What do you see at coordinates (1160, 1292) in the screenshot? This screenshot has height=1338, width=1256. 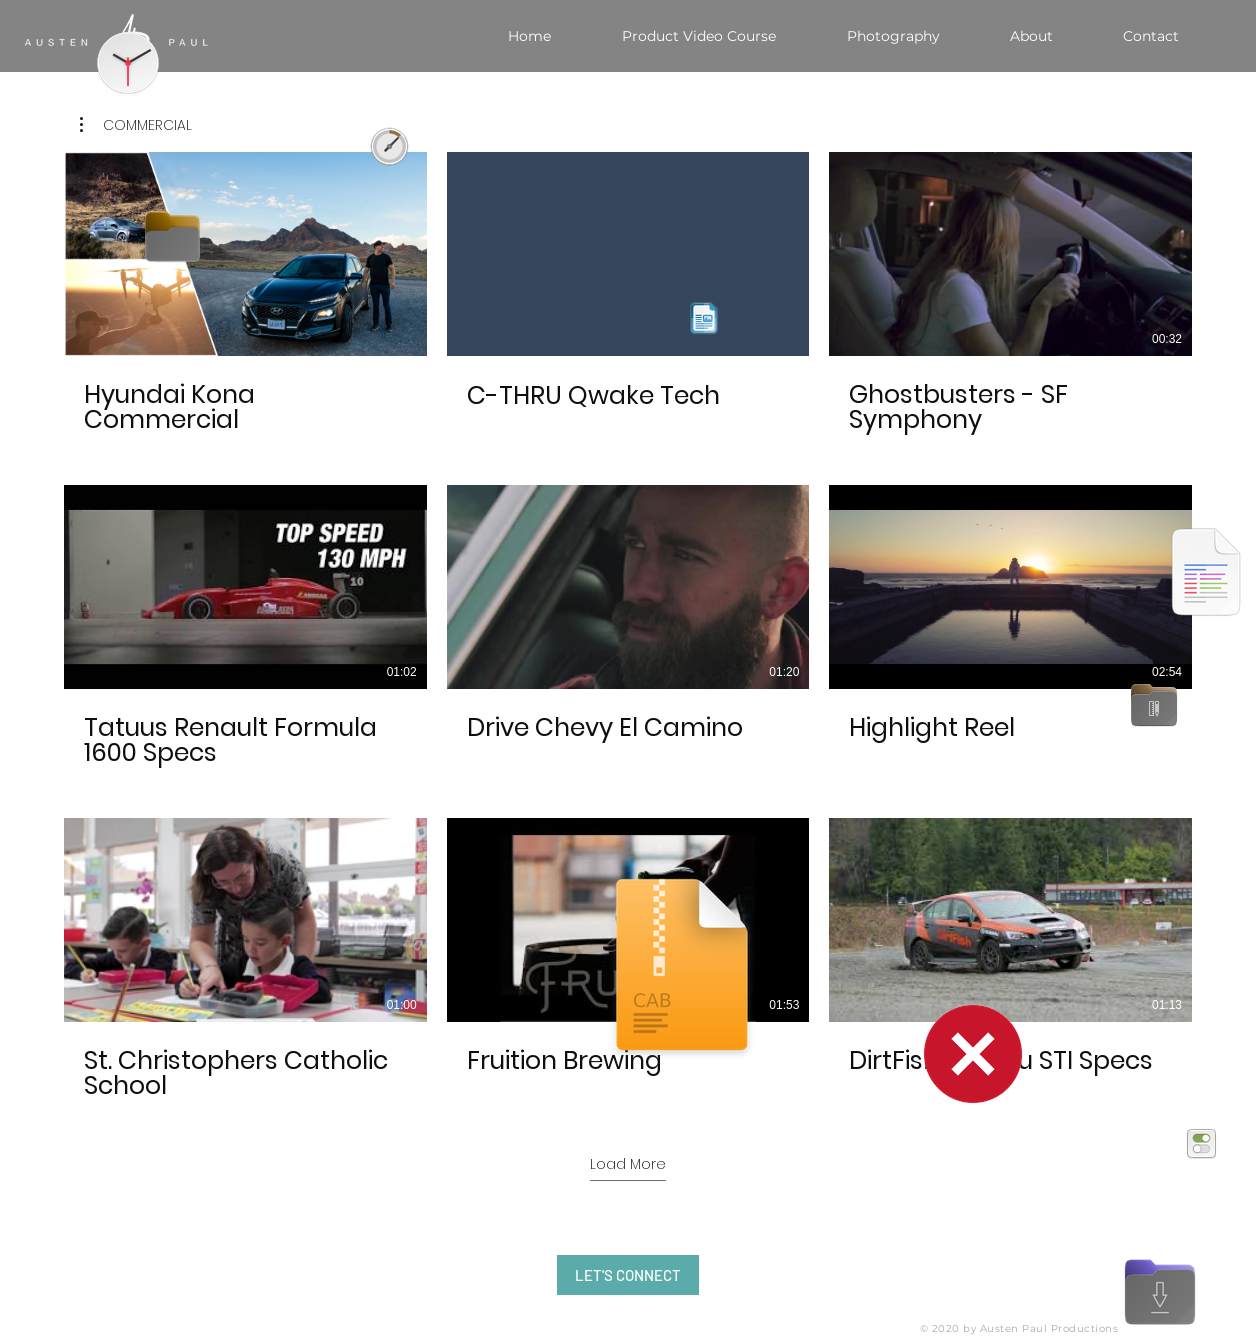 I see `open your downloads folder` at bounding box center [1160, 1292].